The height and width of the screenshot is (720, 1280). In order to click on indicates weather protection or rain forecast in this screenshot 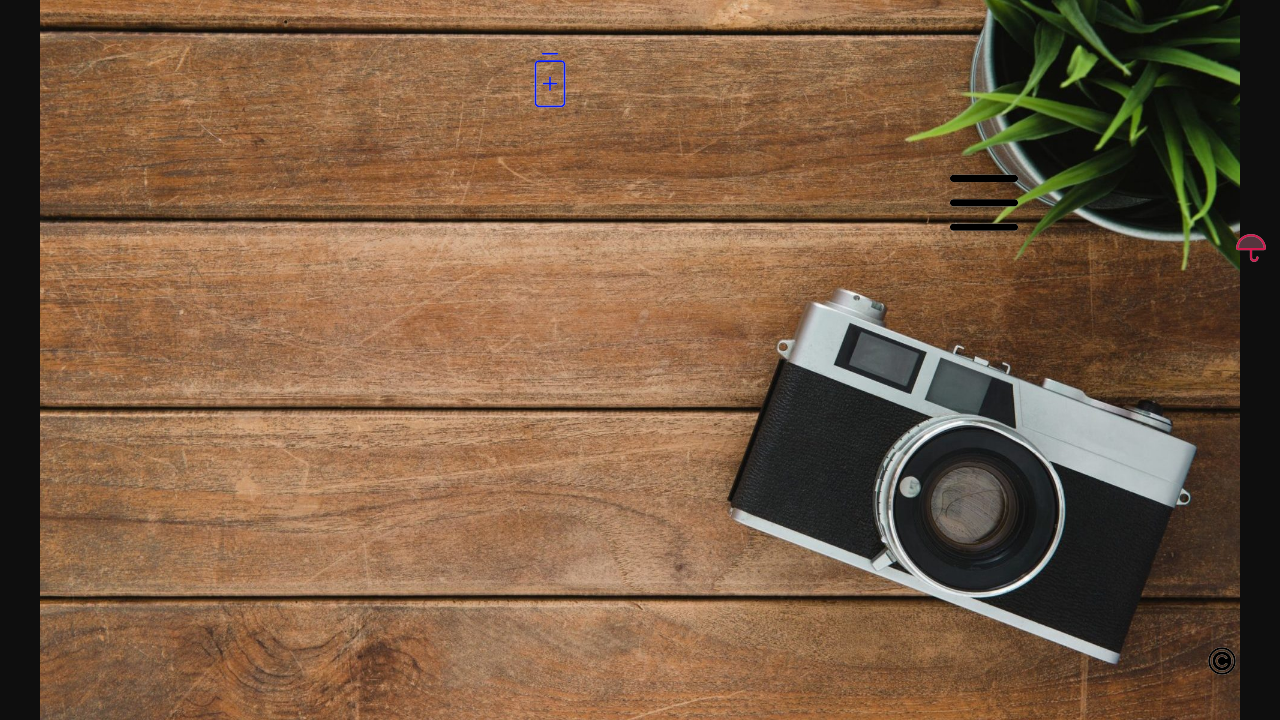, I will do `click(1251, 248)`.